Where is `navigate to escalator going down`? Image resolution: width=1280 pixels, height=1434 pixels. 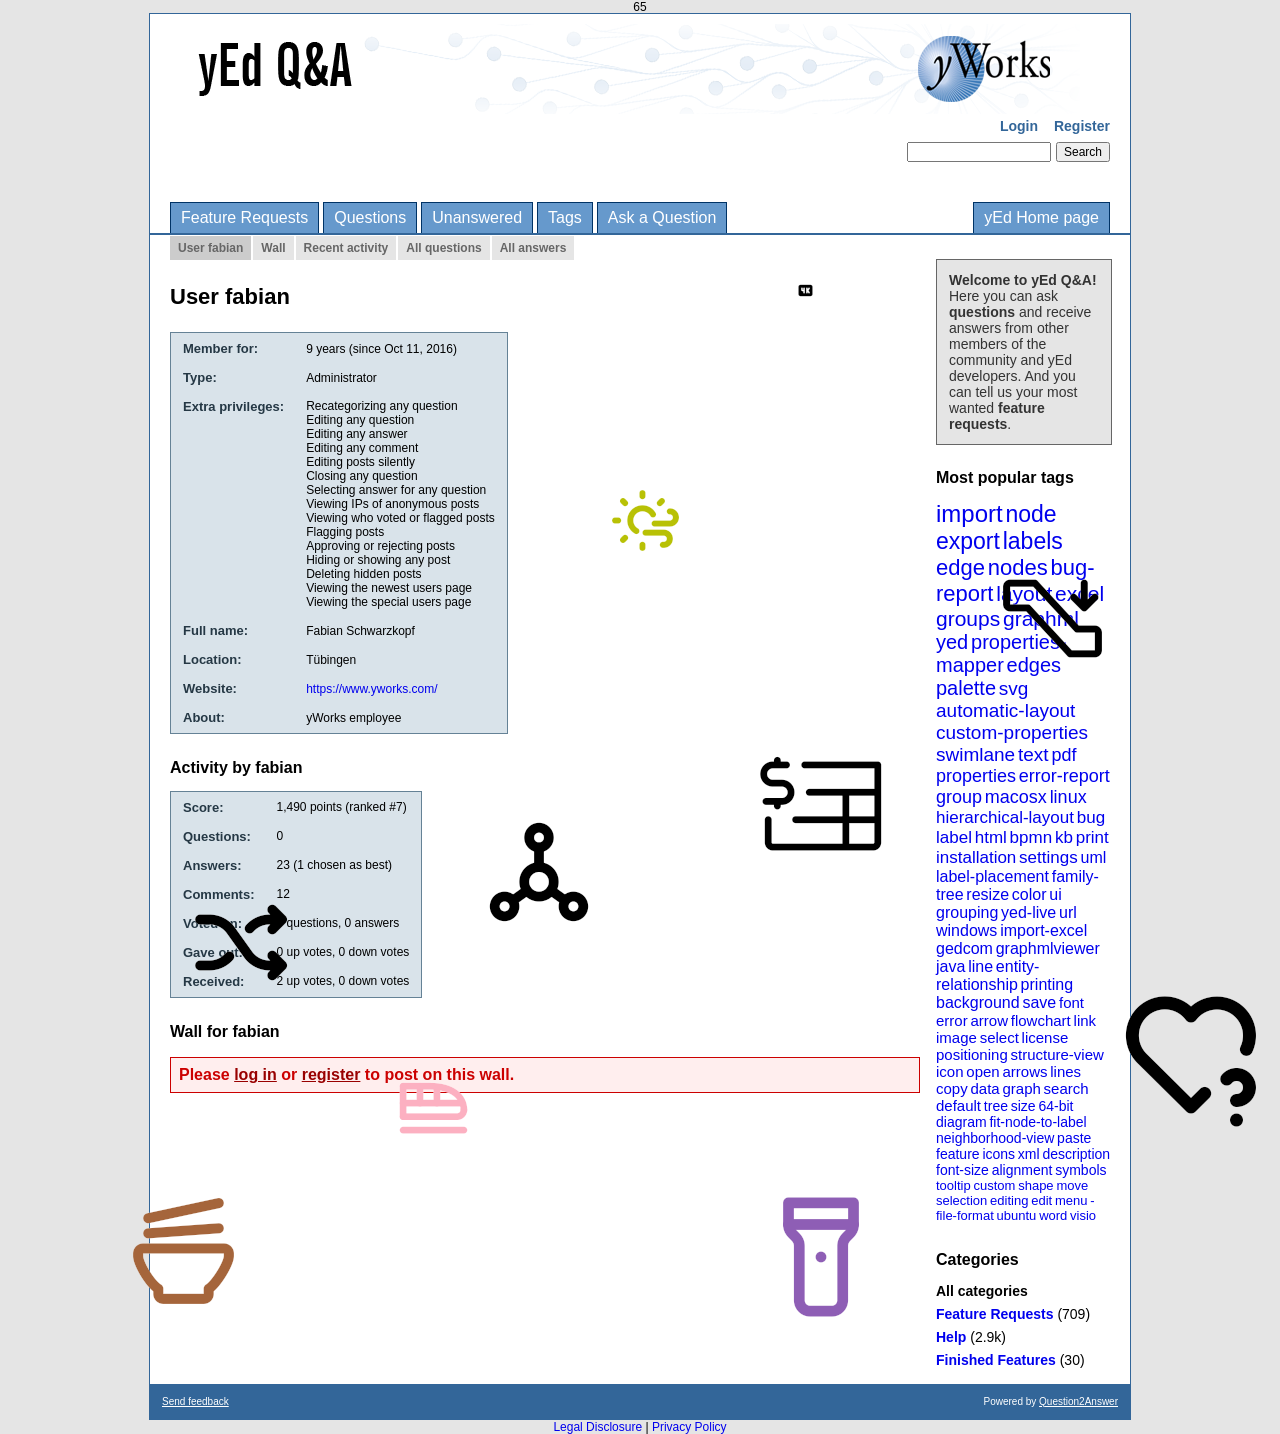 navigate to escalator going down is located at coordinates (1052, 618).